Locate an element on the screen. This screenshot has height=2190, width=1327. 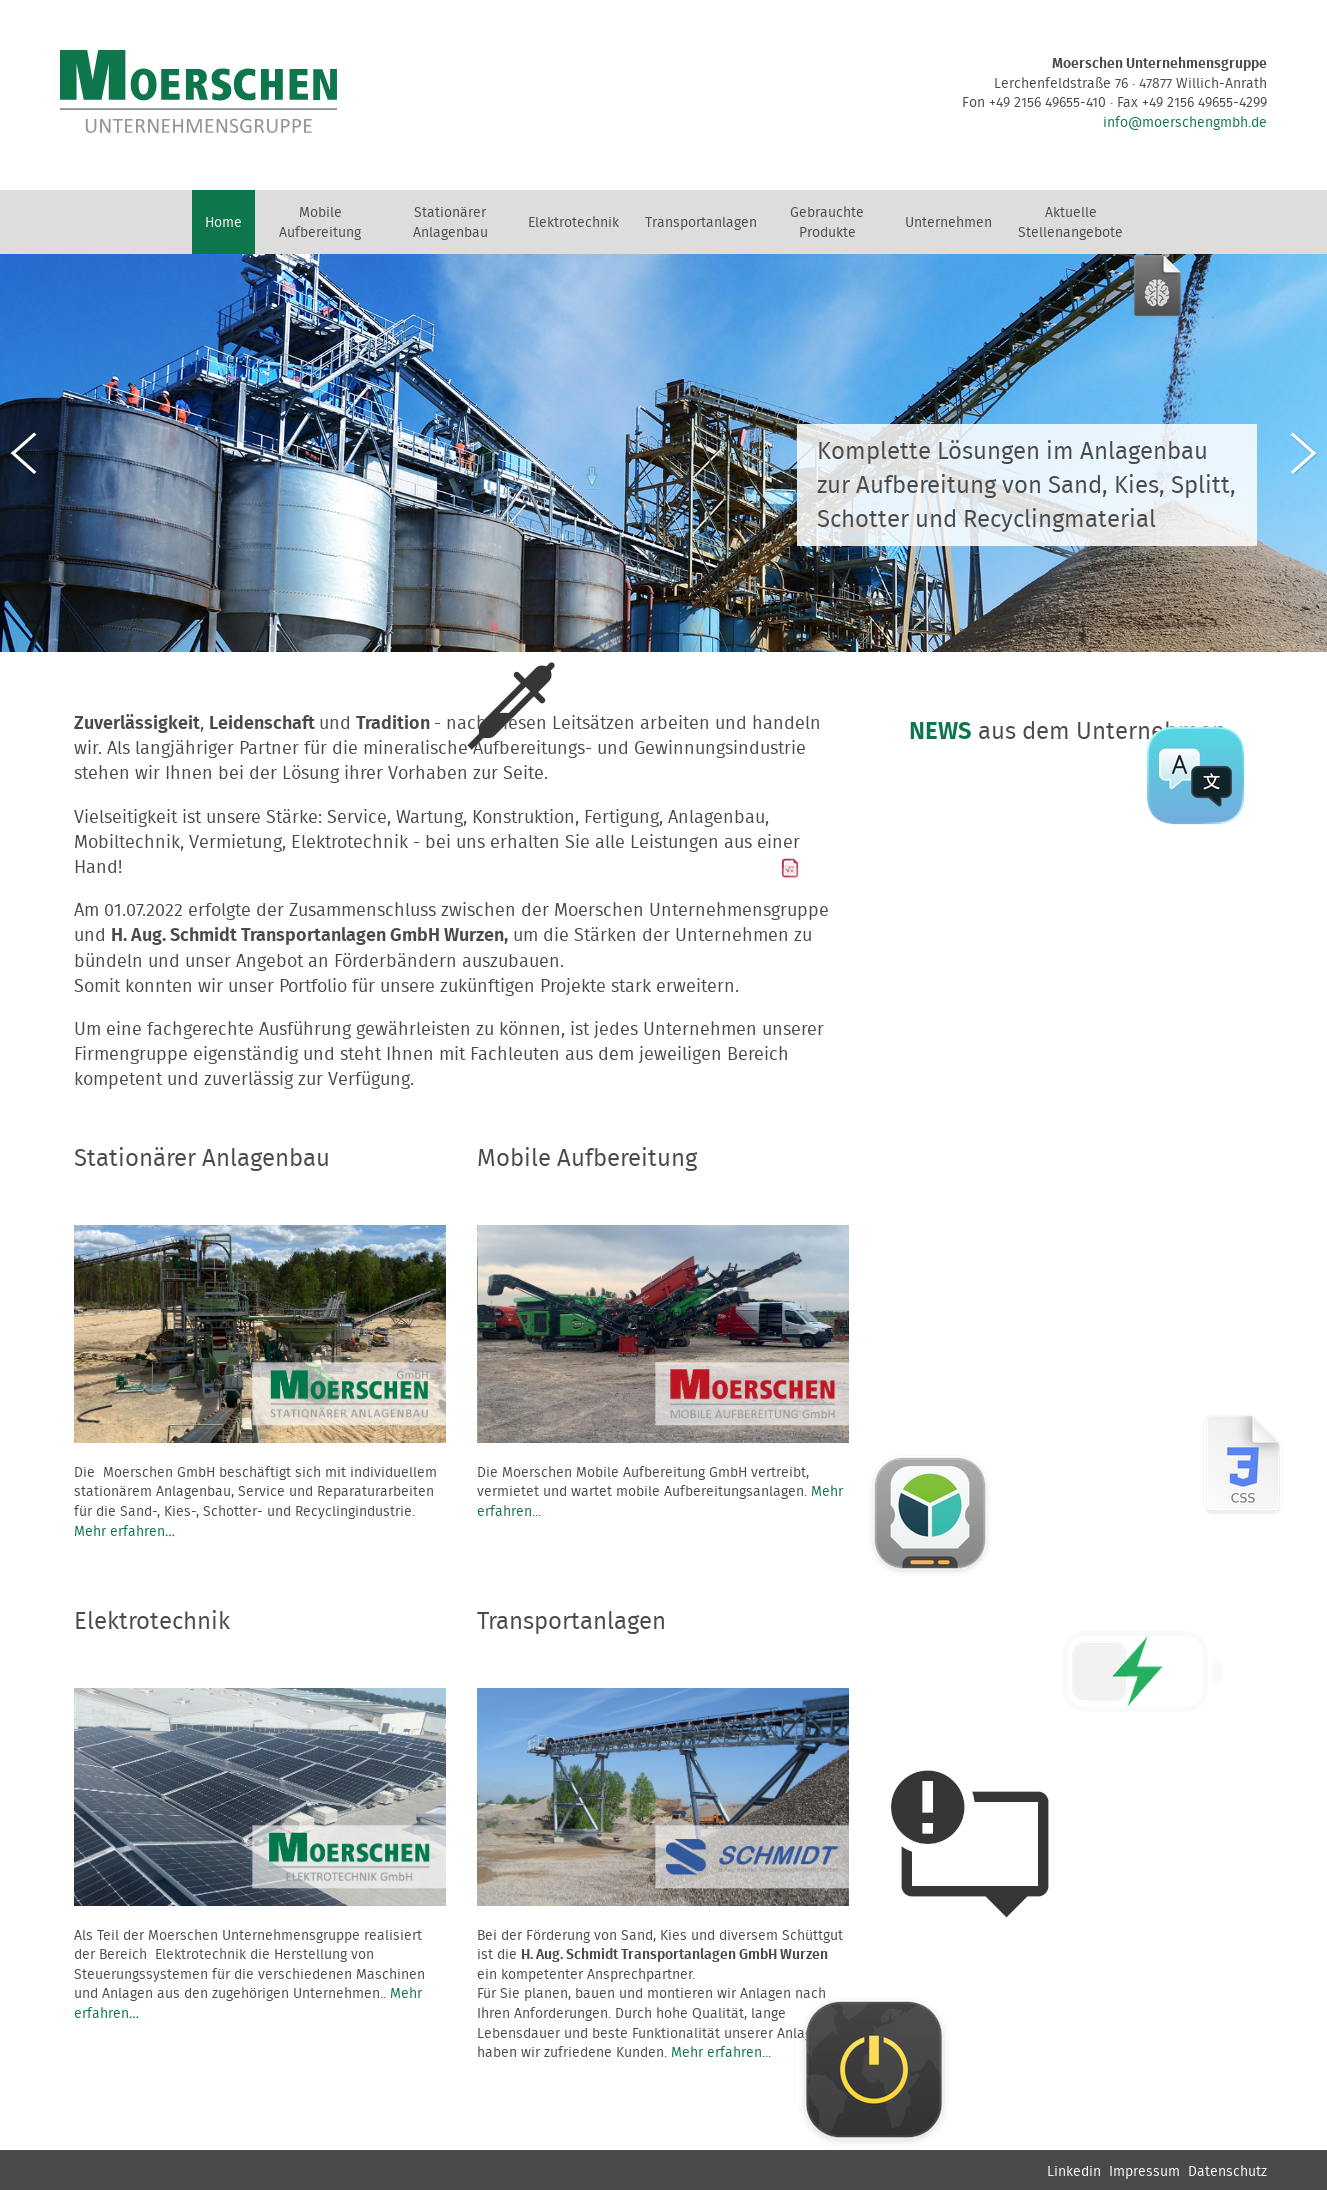
manage notification settings is located at coordinates (975, 1844).